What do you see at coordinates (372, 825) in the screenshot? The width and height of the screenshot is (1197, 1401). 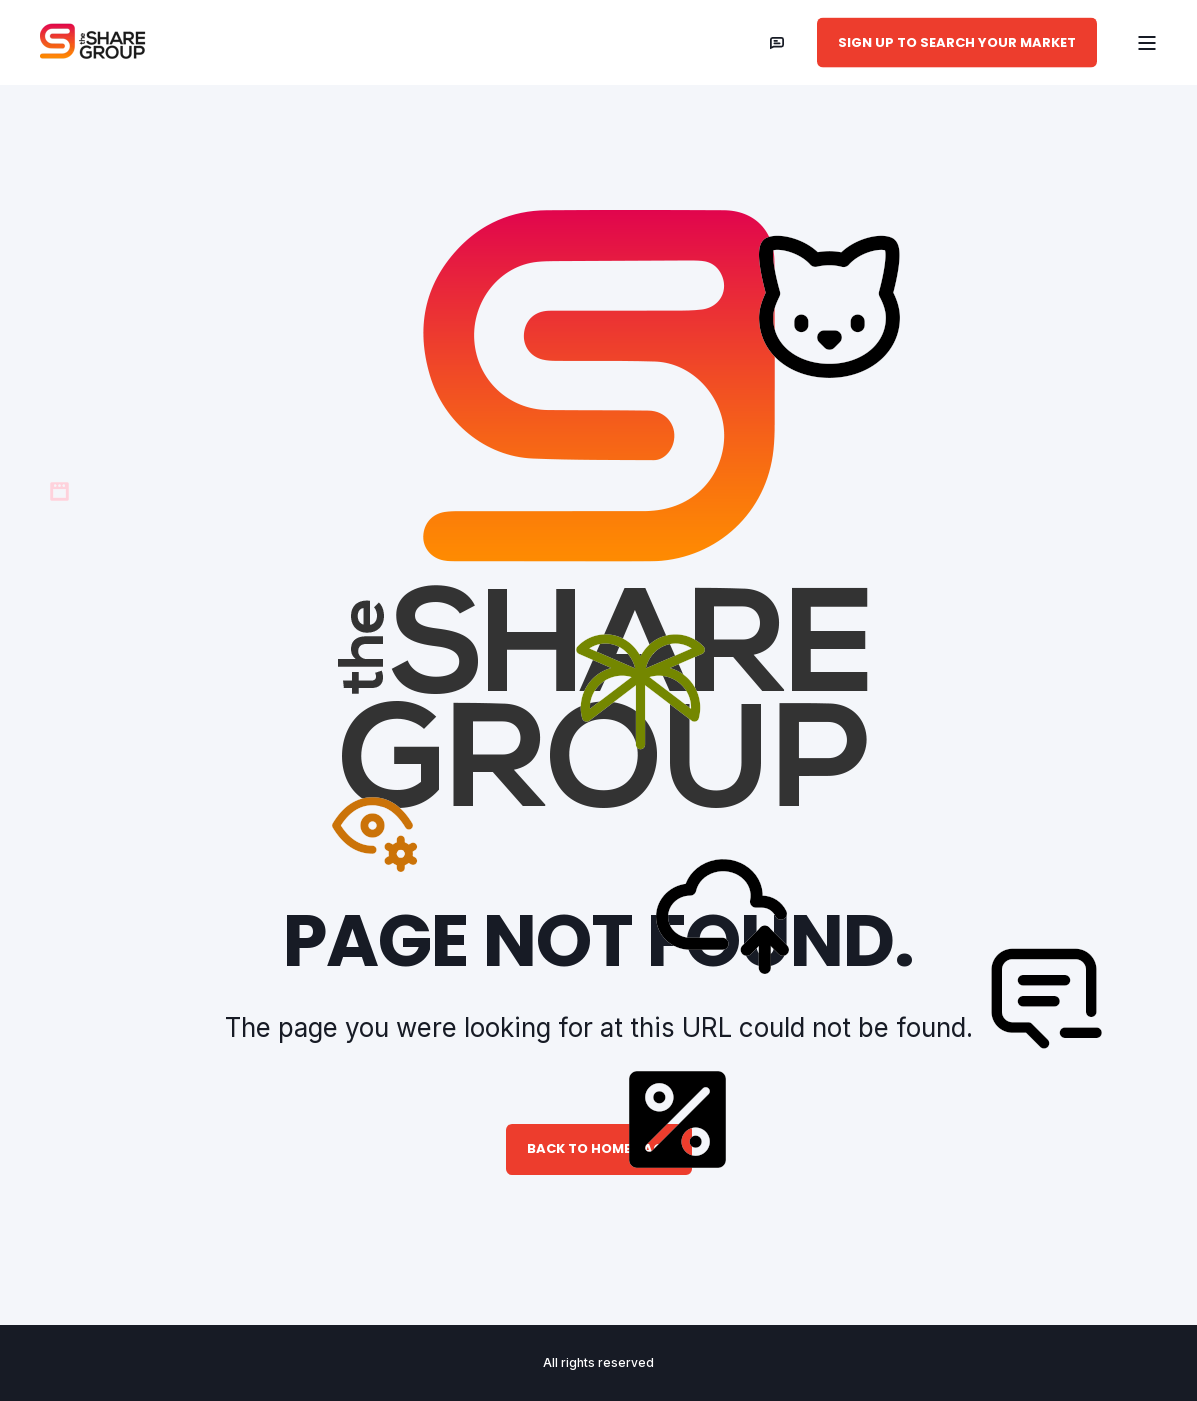 I see `manage visibility settings` at bounding box center [372, 825].